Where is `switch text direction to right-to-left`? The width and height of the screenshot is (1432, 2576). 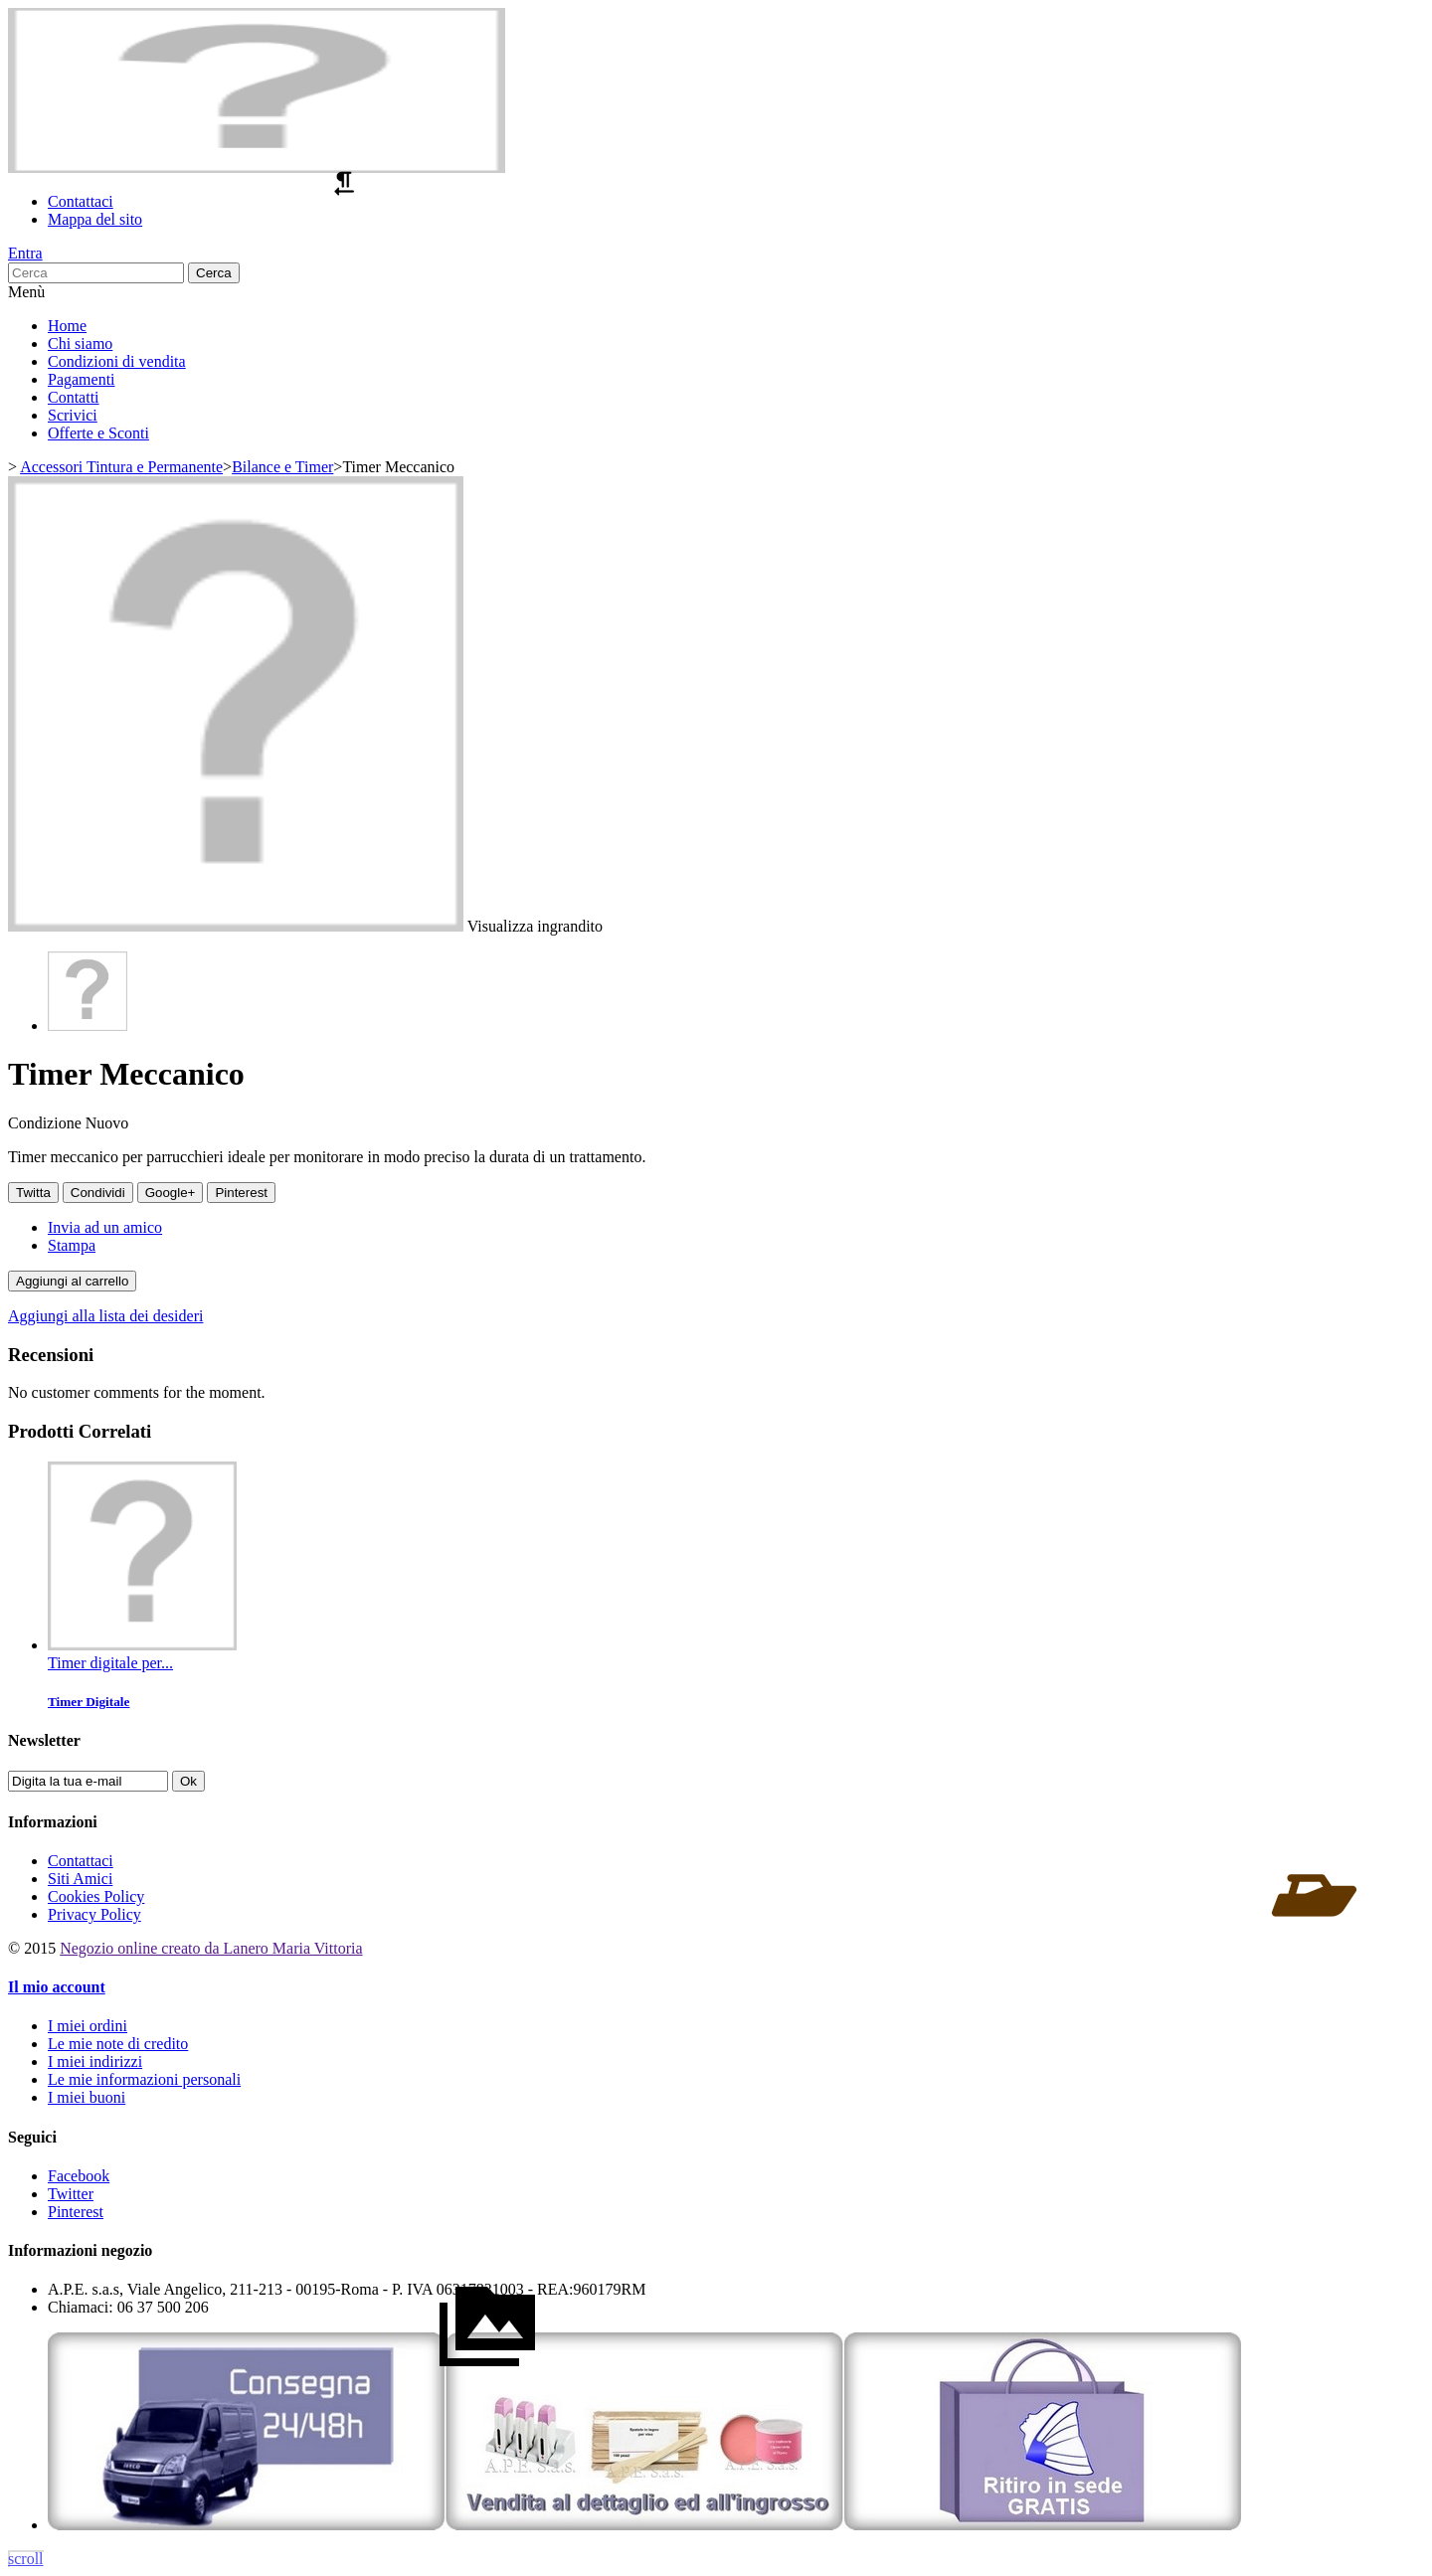 switch text direction to right-to-left is located at coordinates (344, 184).